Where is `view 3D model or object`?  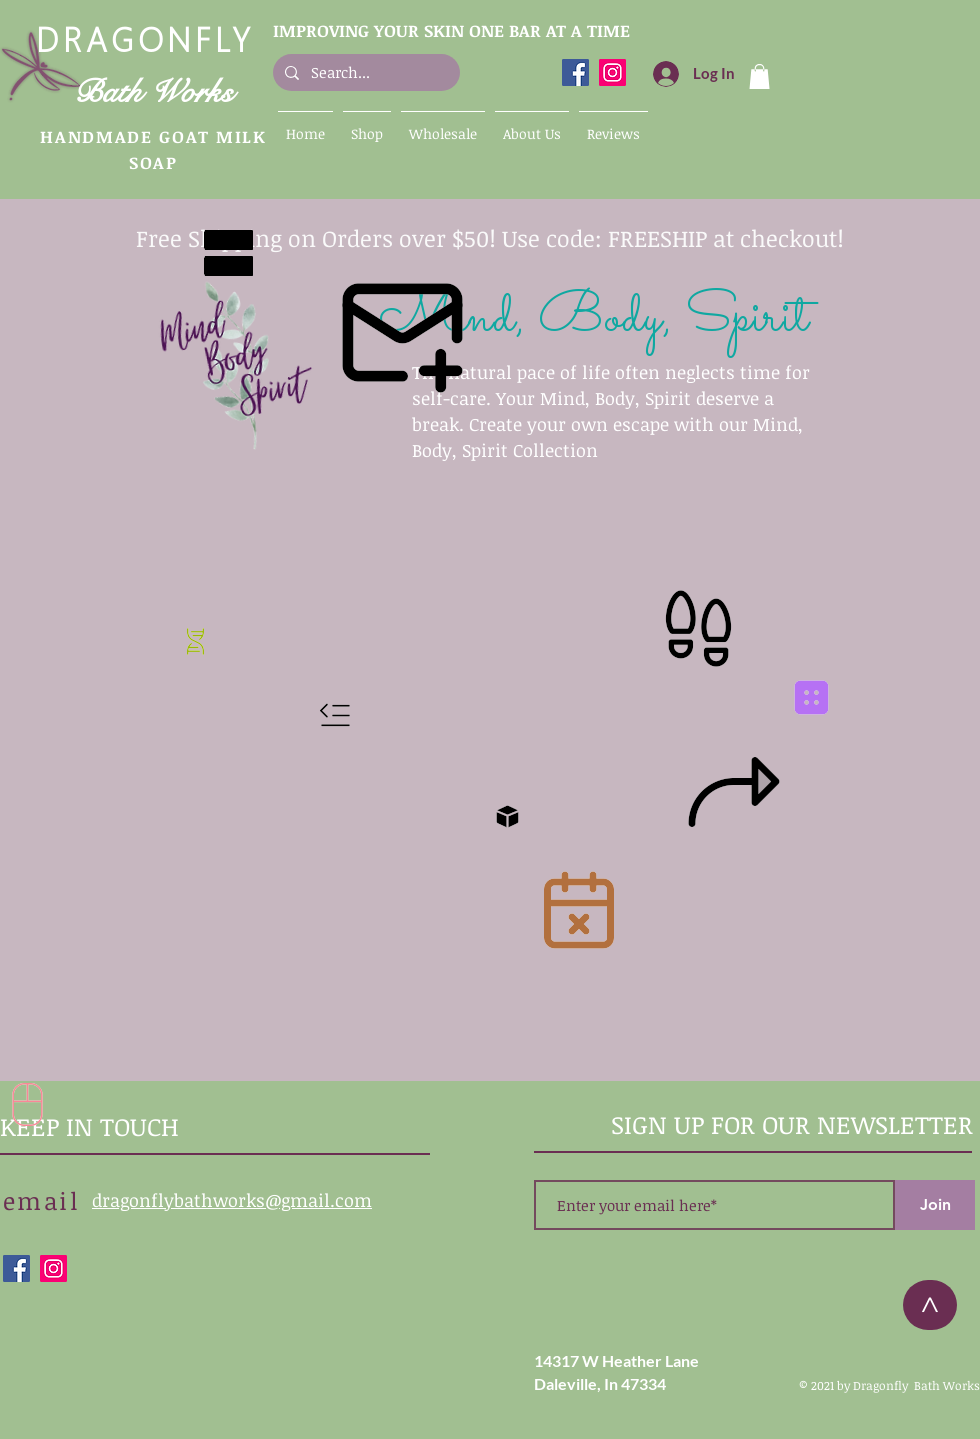
view 3D model or object is located at coordinates (507, 816).